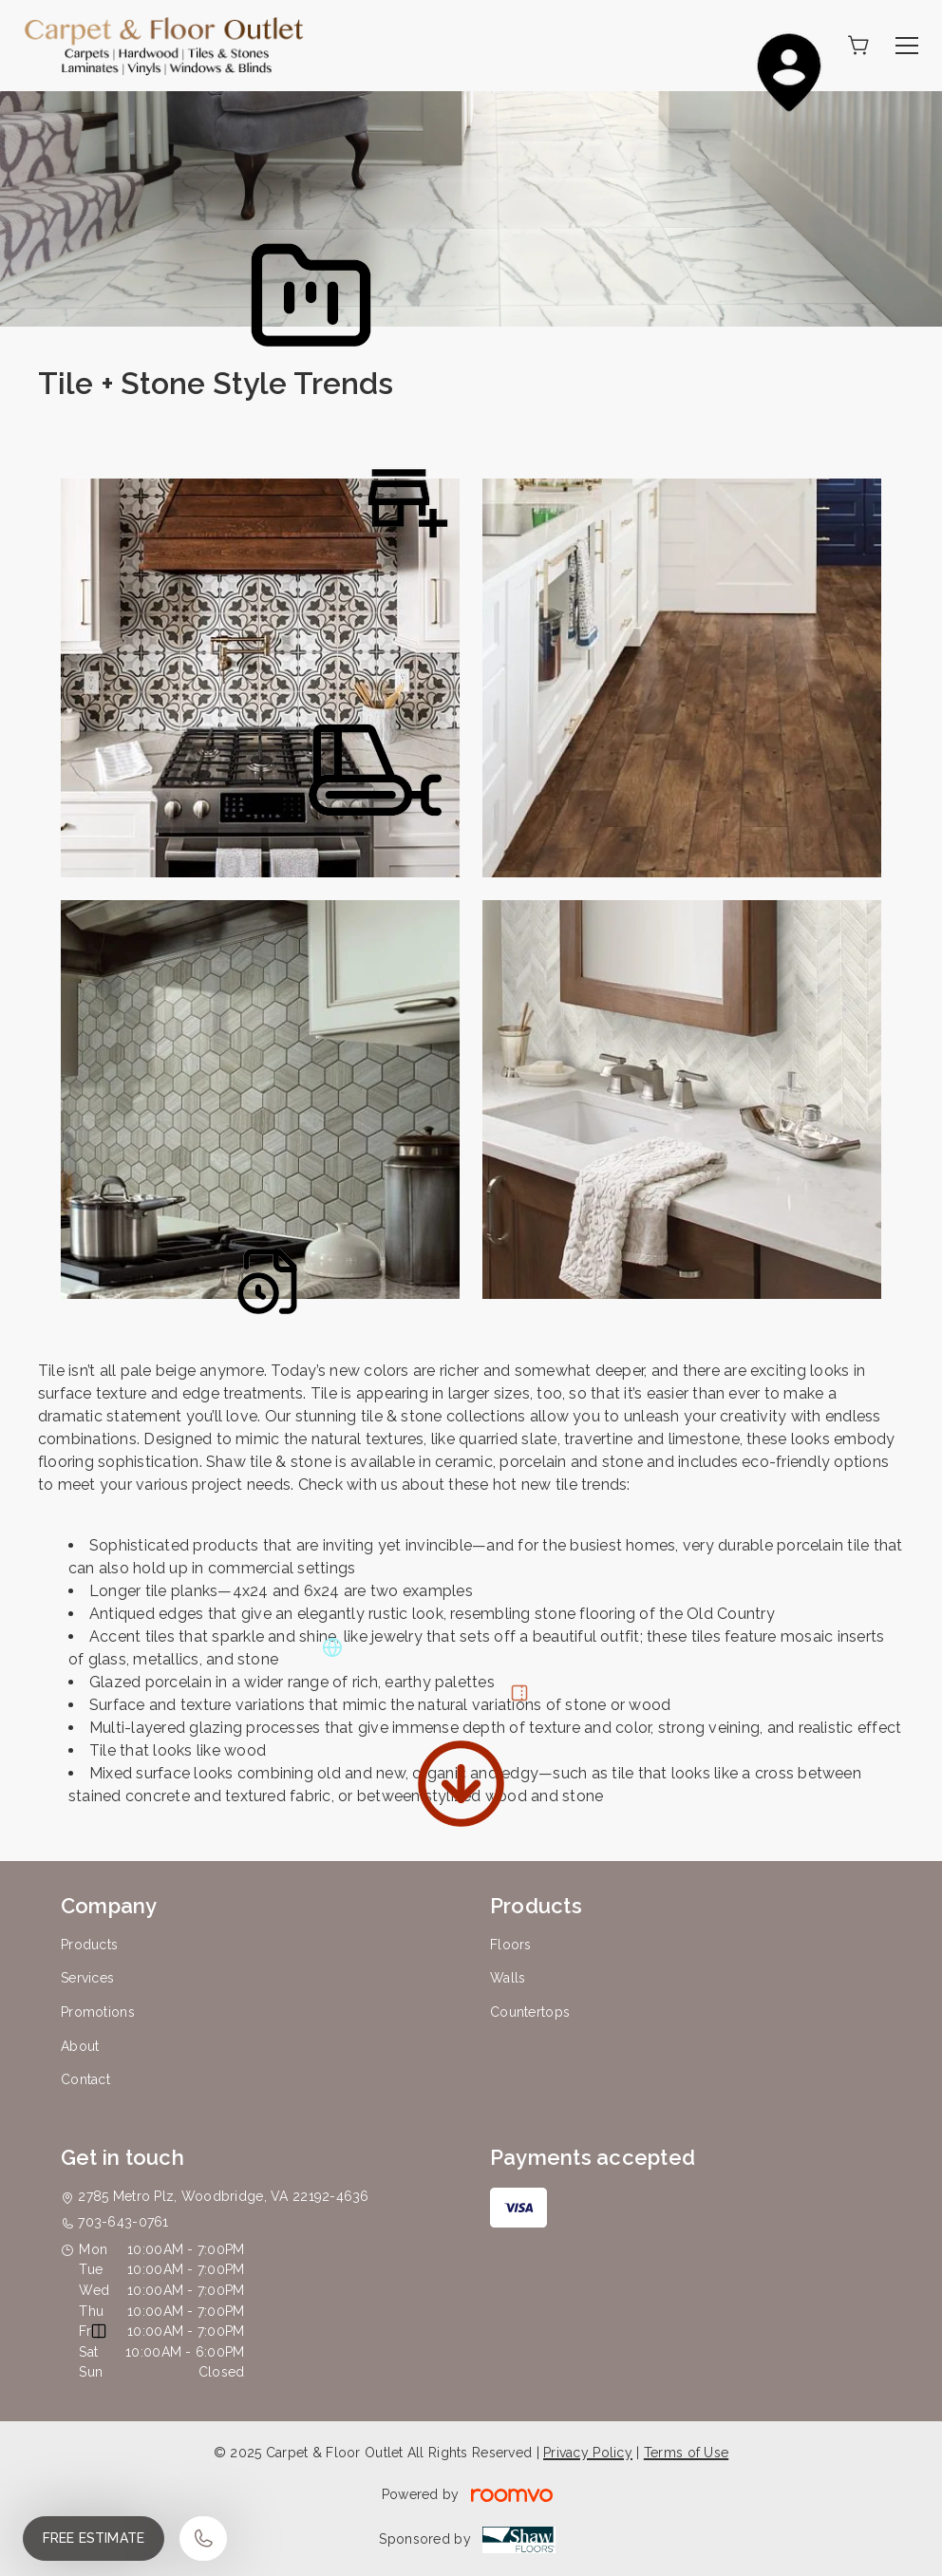 The height and width of the screenshot is (2576, 942). What do you see at coordinates (519, 1693) in the screenshot?
I see `toggle optional right sidebar panel` at bounding box center [519, 1693].